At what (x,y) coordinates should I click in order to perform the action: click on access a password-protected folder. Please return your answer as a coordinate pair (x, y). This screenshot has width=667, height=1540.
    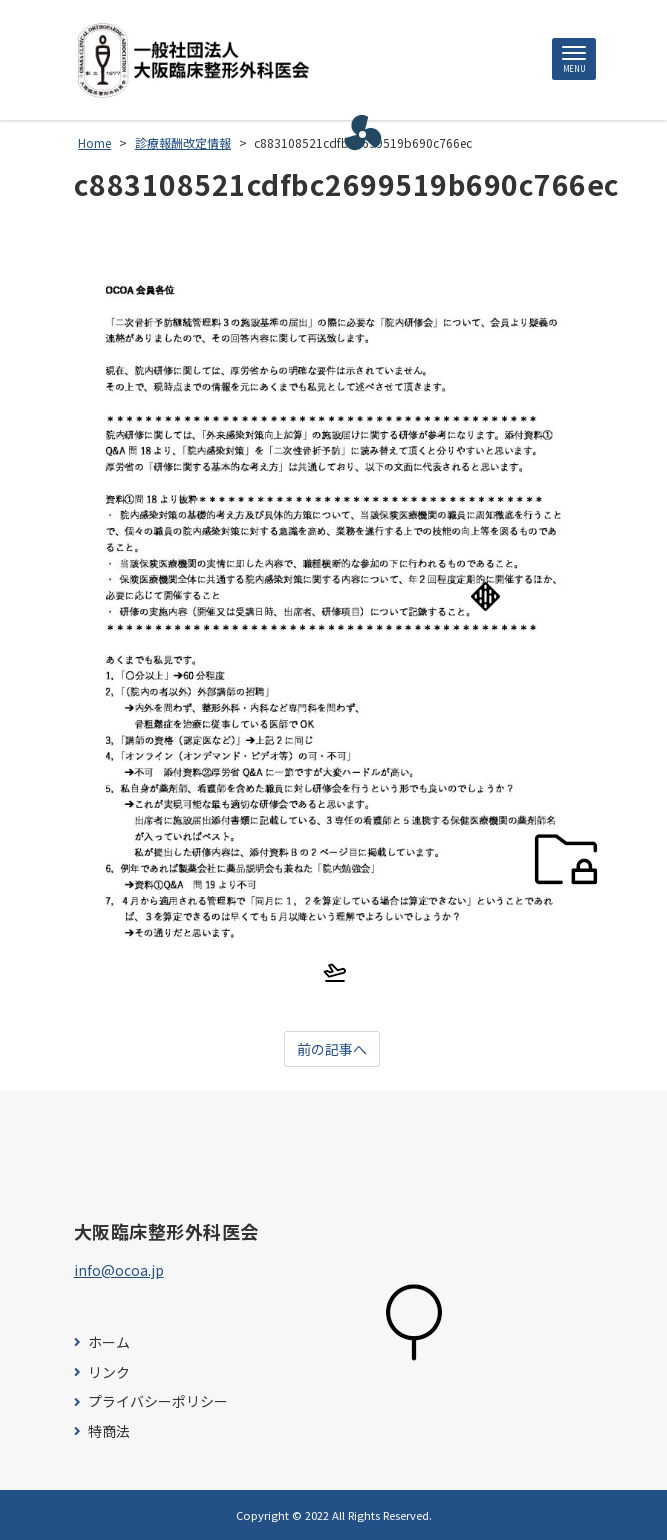
    Looking at the image, I should click on (566, 858).